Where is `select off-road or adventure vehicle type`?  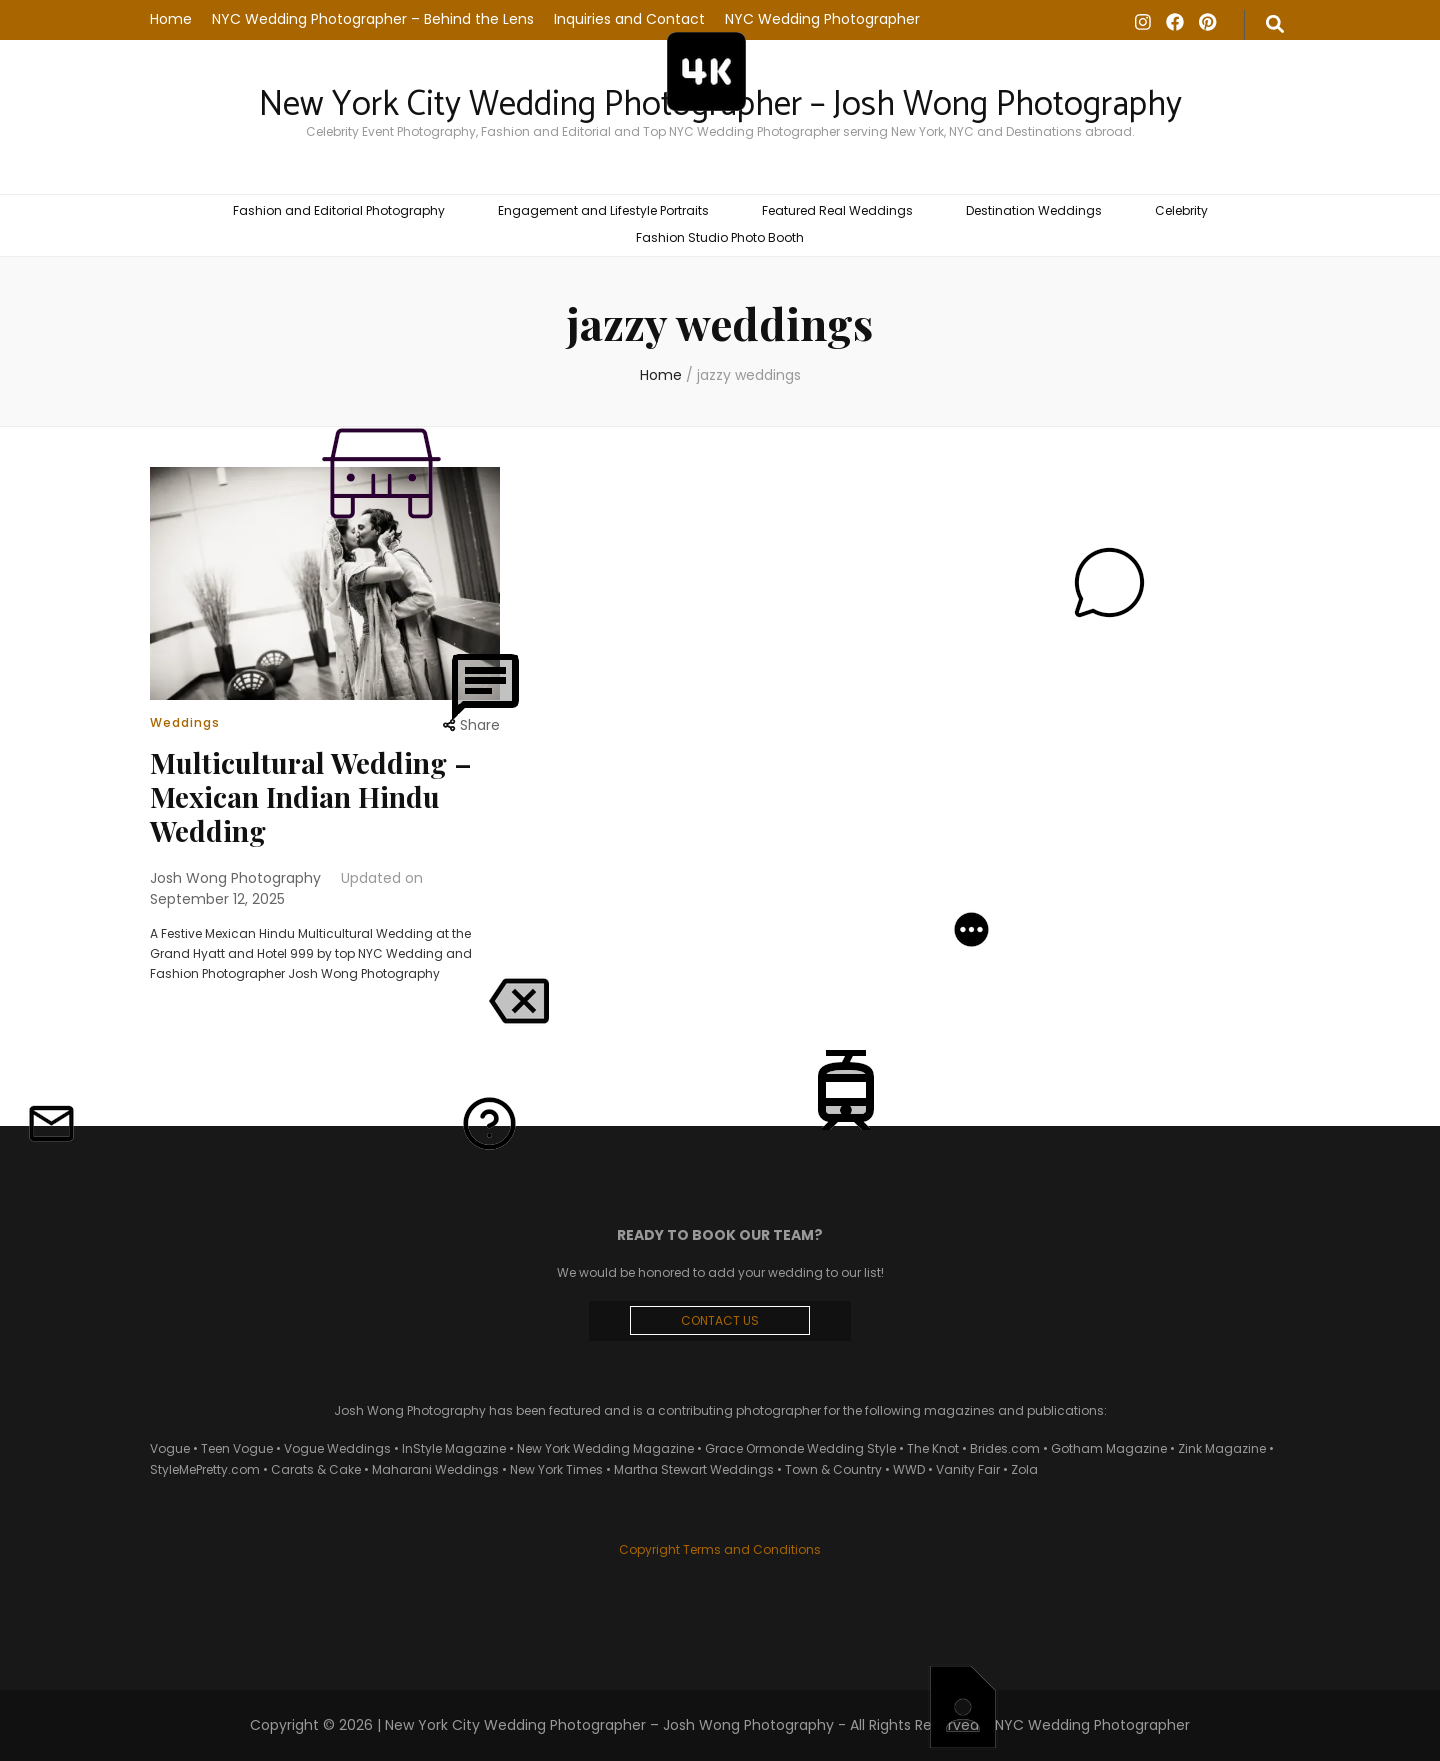 select off-road or adventure vehicle type is located at coordinates (381, 475).